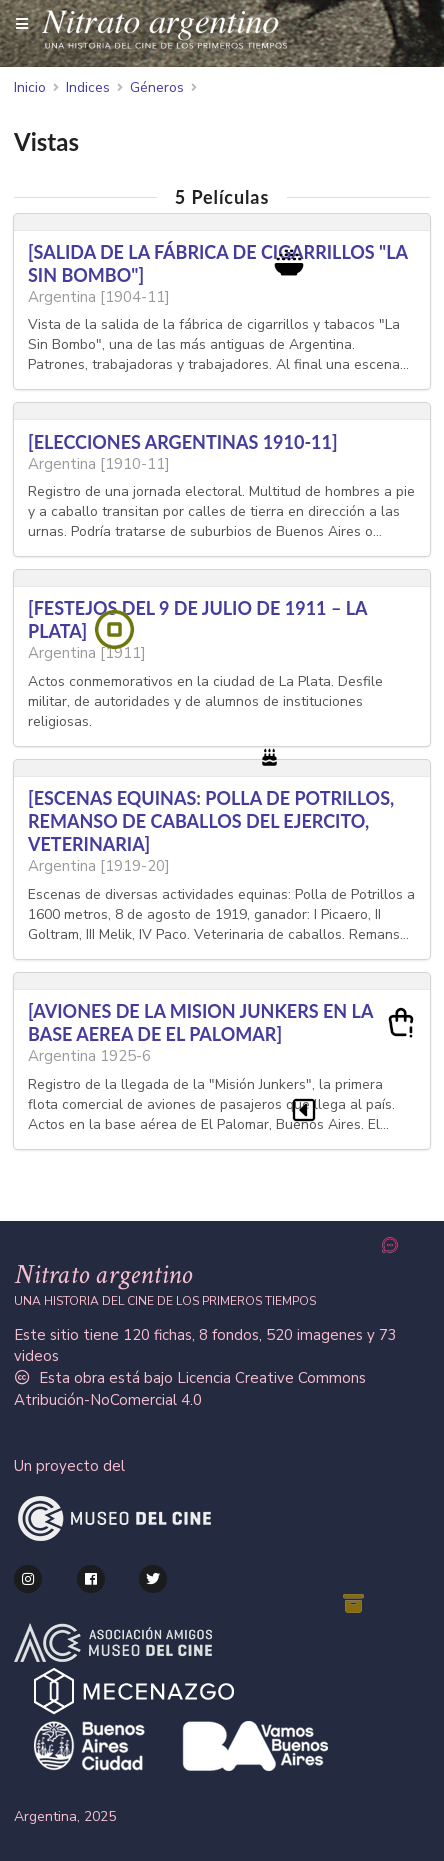 The height and width of the screenshot is (1861, 444). I want to click on stop media playback, so click(114, 629).